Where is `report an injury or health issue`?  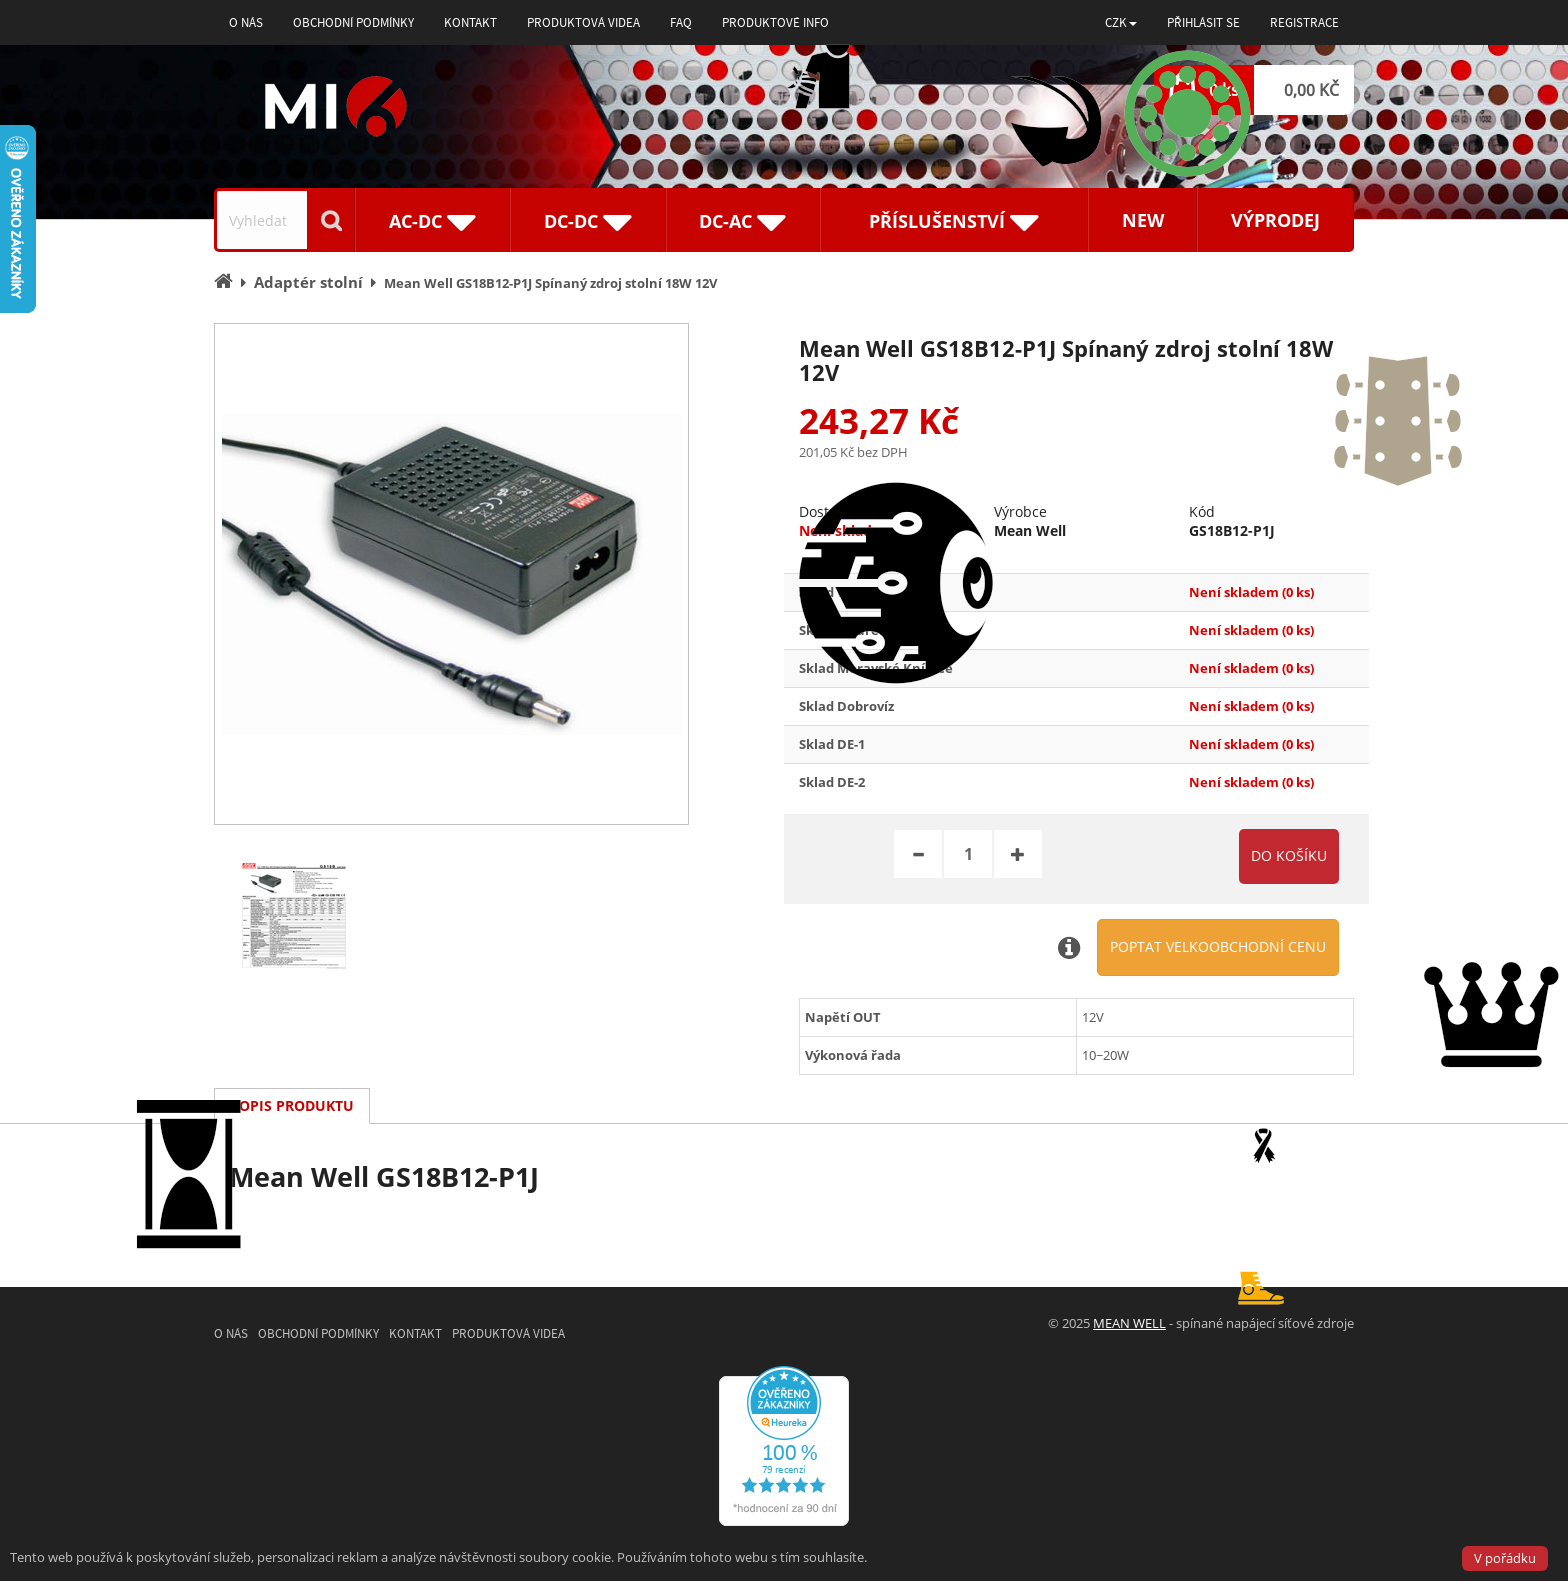
report an injury or health issue is located at coordinates (817, 76).